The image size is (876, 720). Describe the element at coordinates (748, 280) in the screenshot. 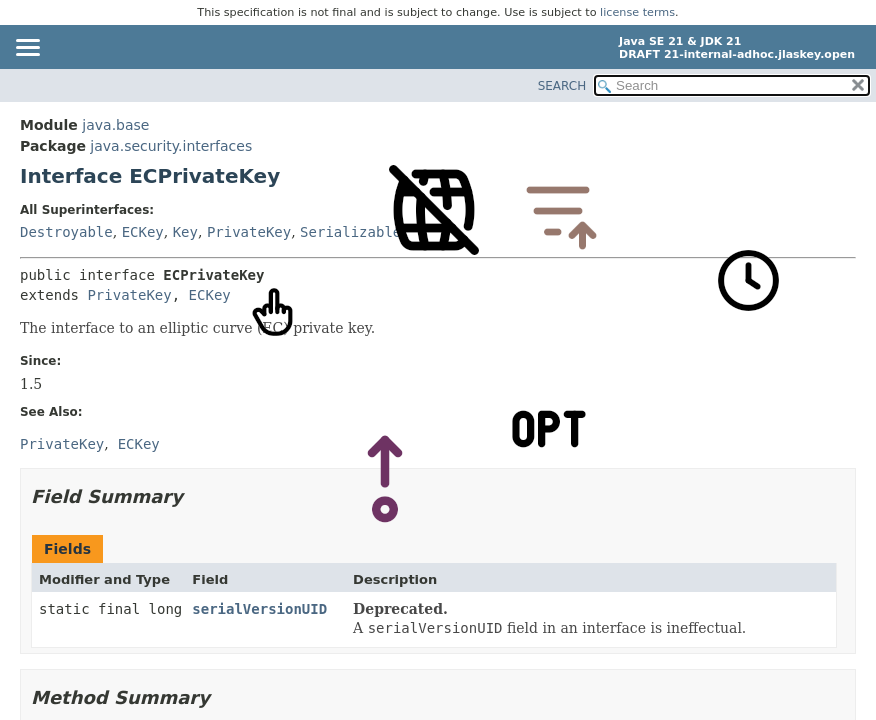

I see `view current time` at that location.